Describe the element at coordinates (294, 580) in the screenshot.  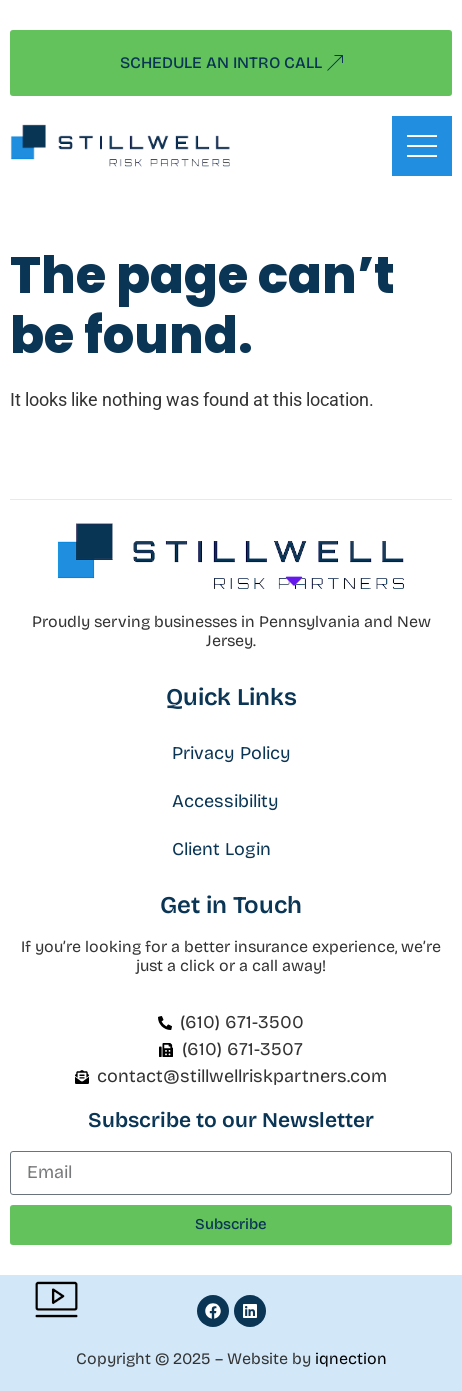
I see `expand a dropdown menu` at that location.